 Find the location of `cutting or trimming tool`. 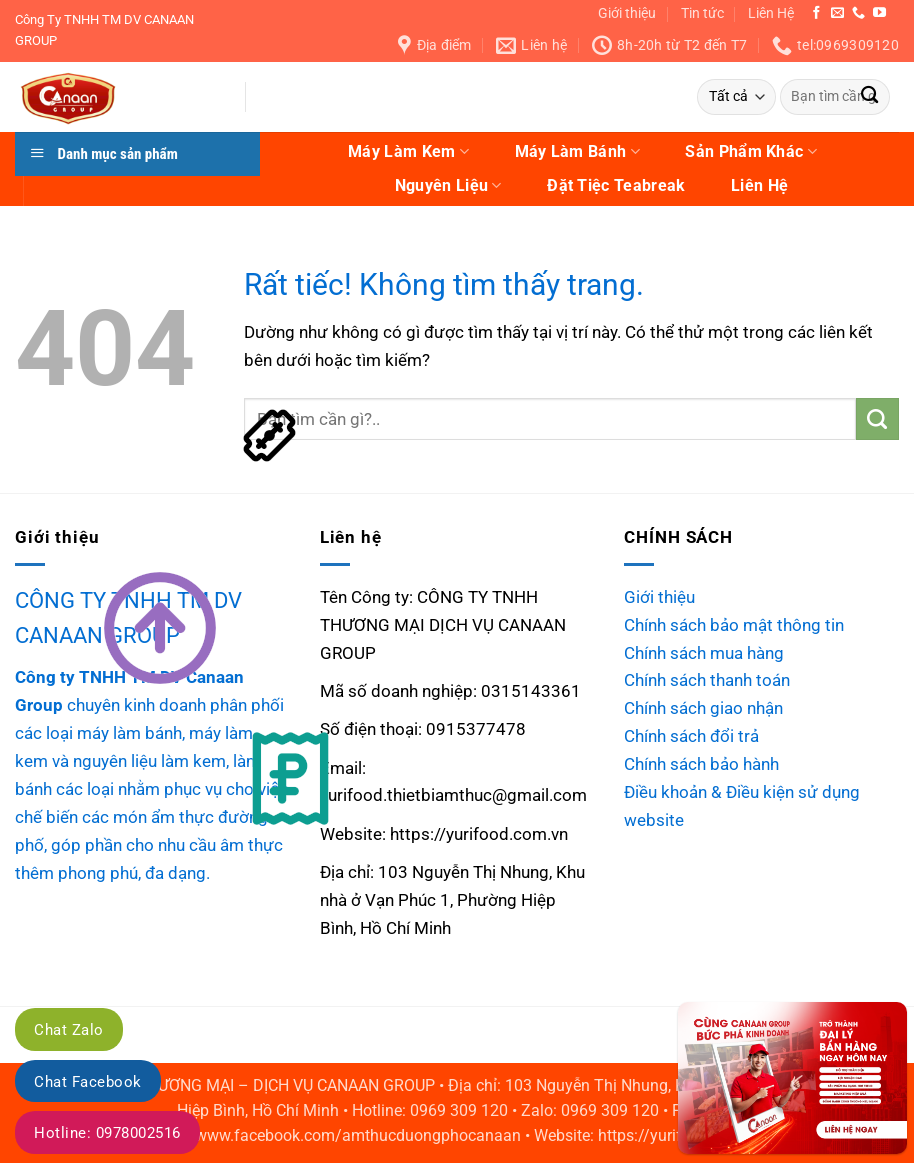

cutting or trimming tool is located at coordinates (269, 435).